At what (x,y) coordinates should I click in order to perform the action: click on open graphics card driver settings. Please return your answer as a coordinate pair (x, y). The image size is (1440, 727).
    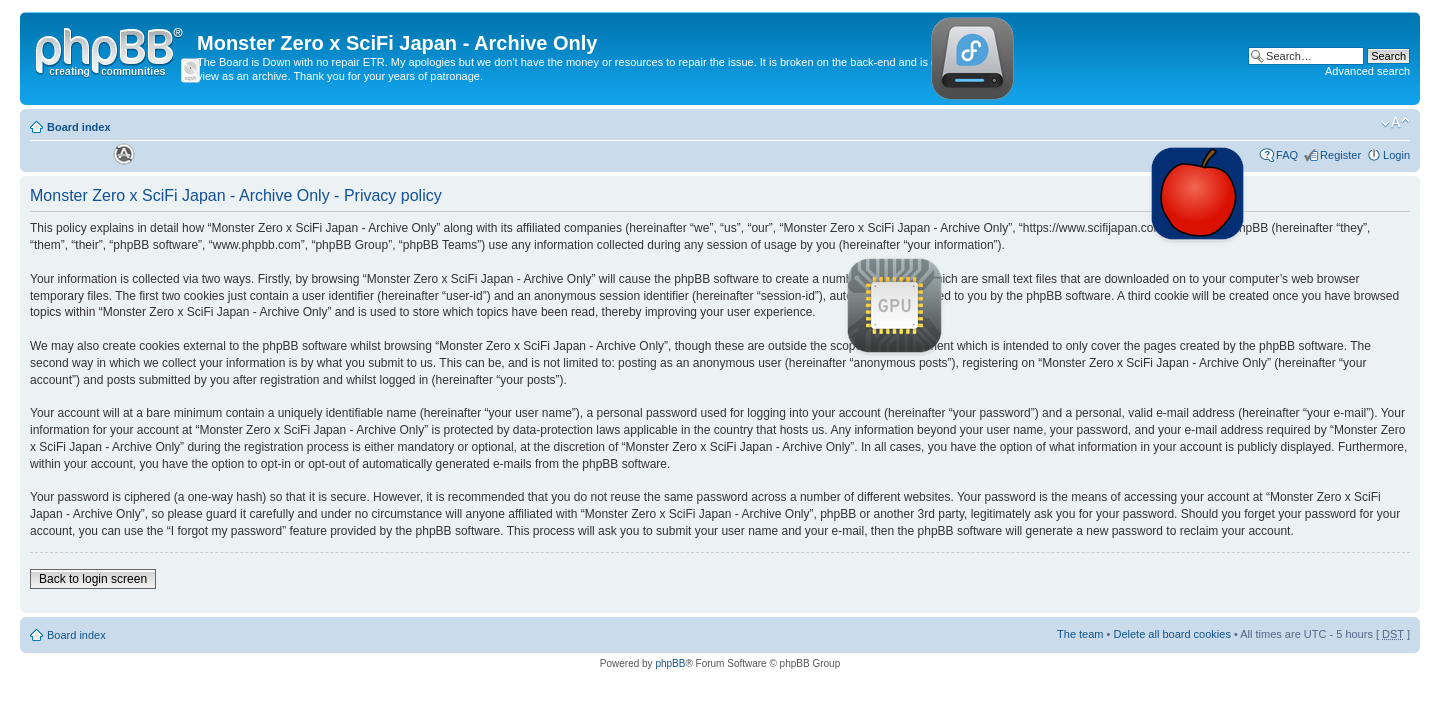
    Looking at the image, I should click on (894, 305).